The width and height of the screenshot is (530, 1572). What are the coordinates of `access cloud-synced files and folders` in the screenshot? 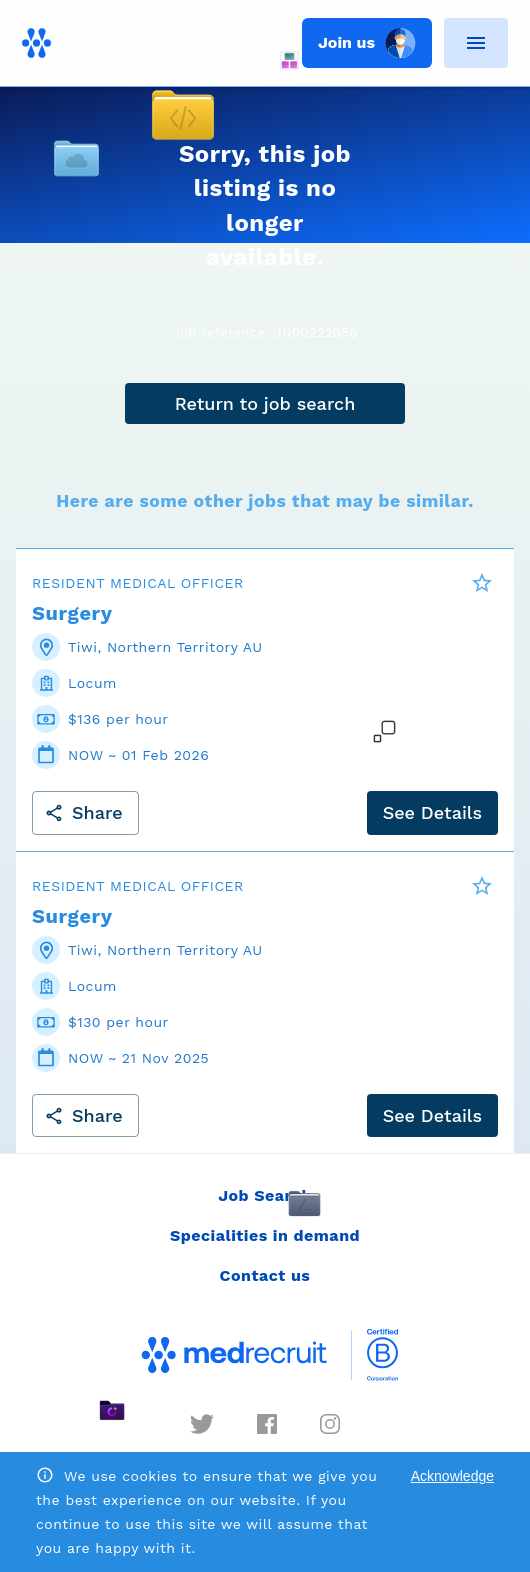 It's located at (76, 158).